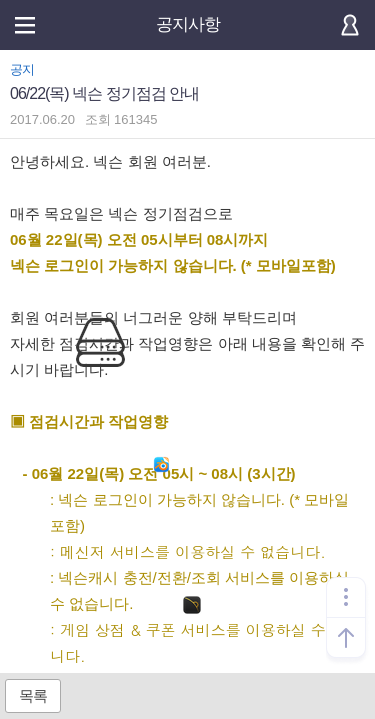 The height and width of the screenshot is (719, 375). Describe the element at coordinates (192, 605) in the screenshot. I see `launch the starbound game` at that location.